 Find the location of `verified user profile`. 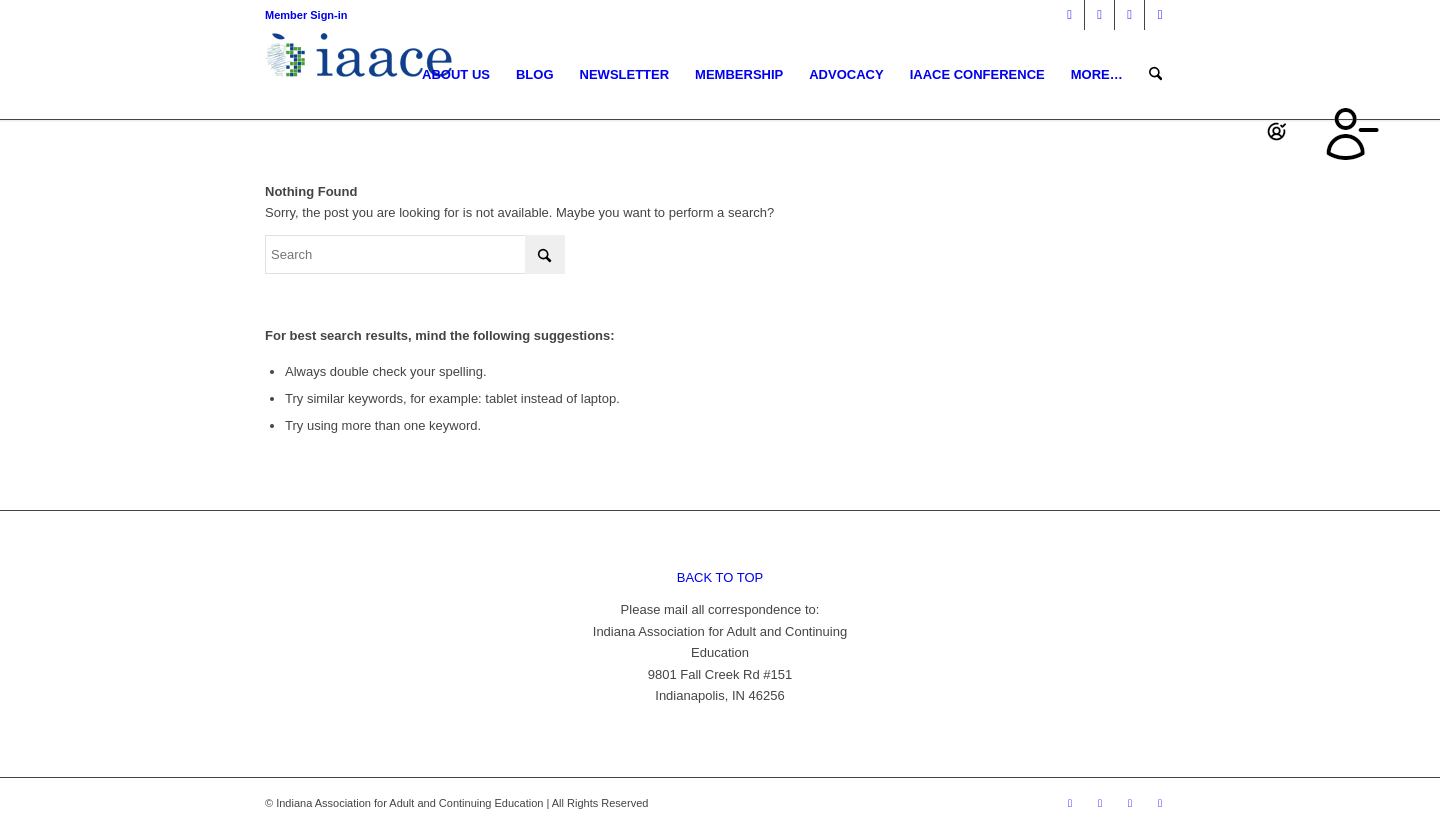

verified user profile is located at coordinates (1276, 131).